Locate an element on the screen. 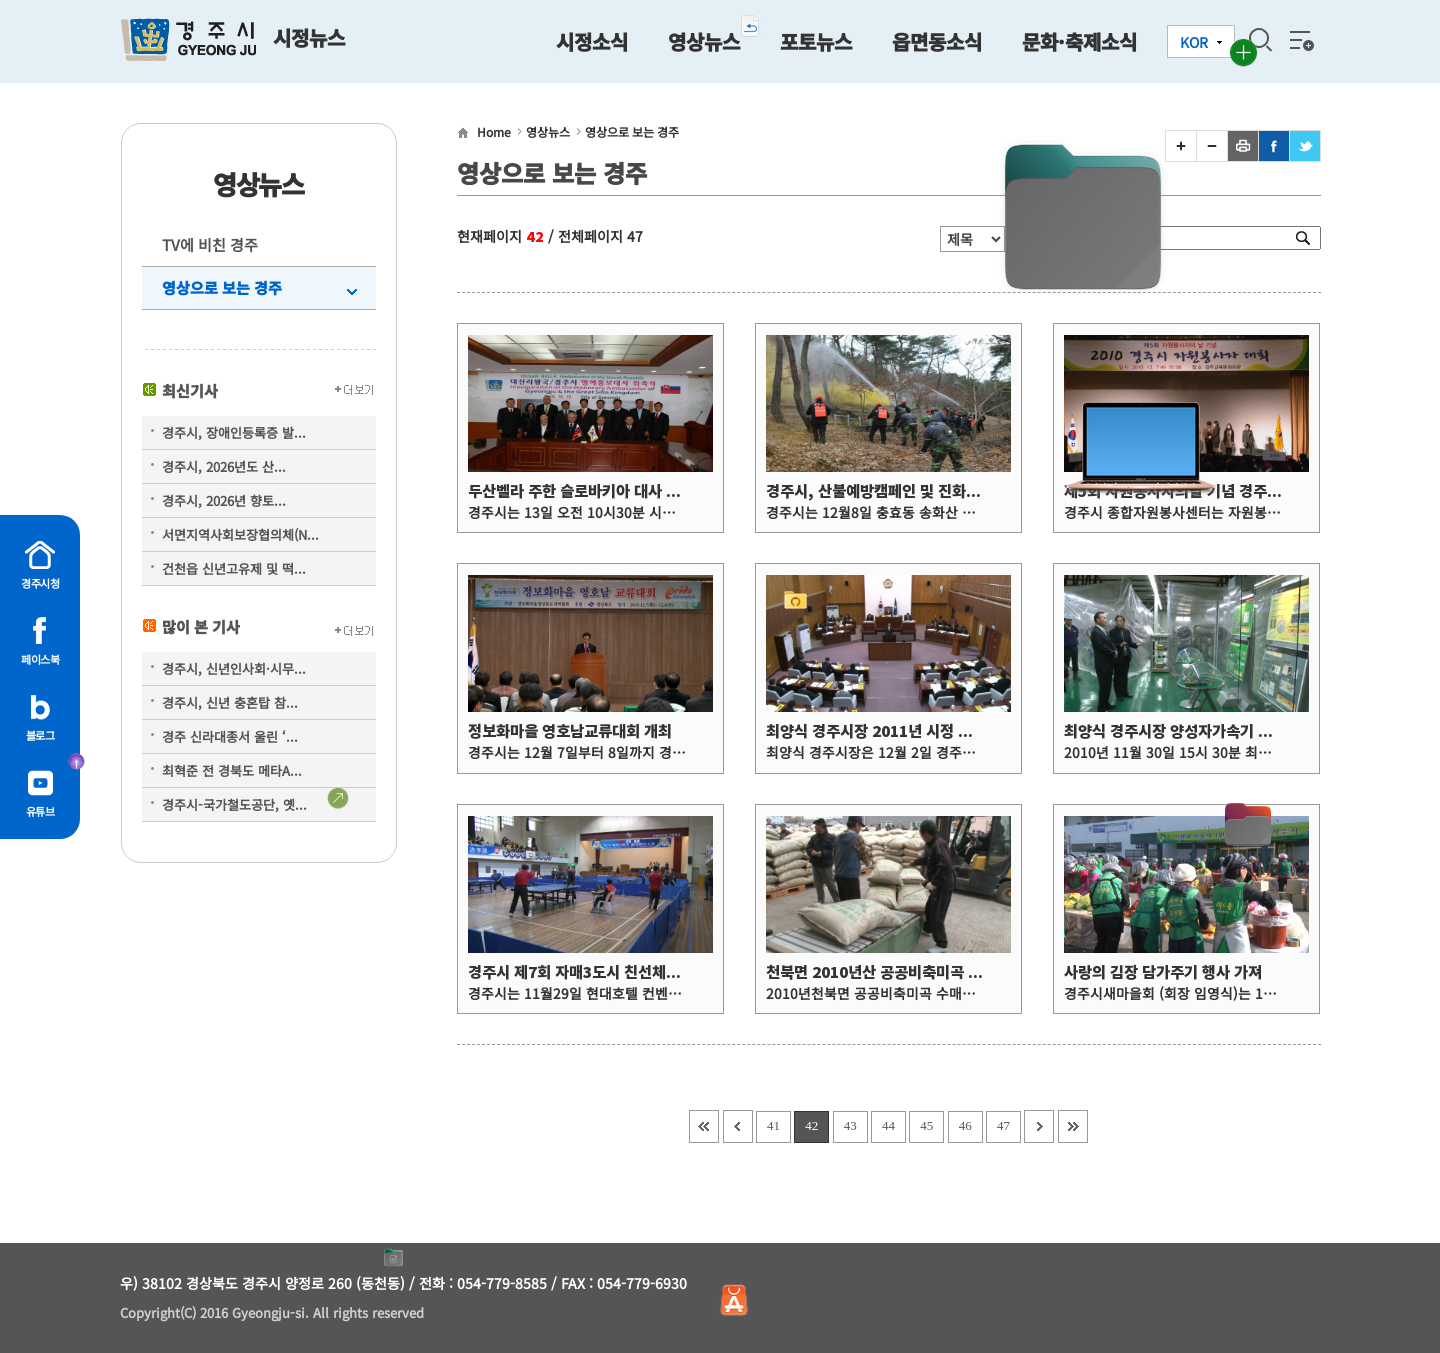  view contents of an open folder is located at coordinates (1248, 824).